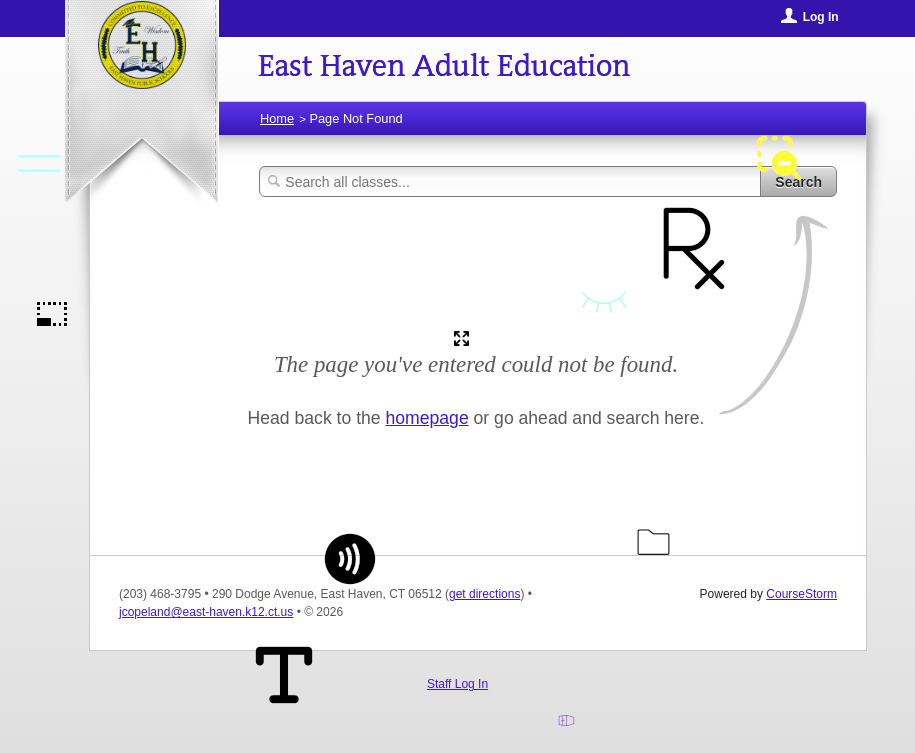 This screenshot has width=915, height=753. Describe the element at coordinates (284, 675) in the screenshot. I see `format text or change font style` at that location.